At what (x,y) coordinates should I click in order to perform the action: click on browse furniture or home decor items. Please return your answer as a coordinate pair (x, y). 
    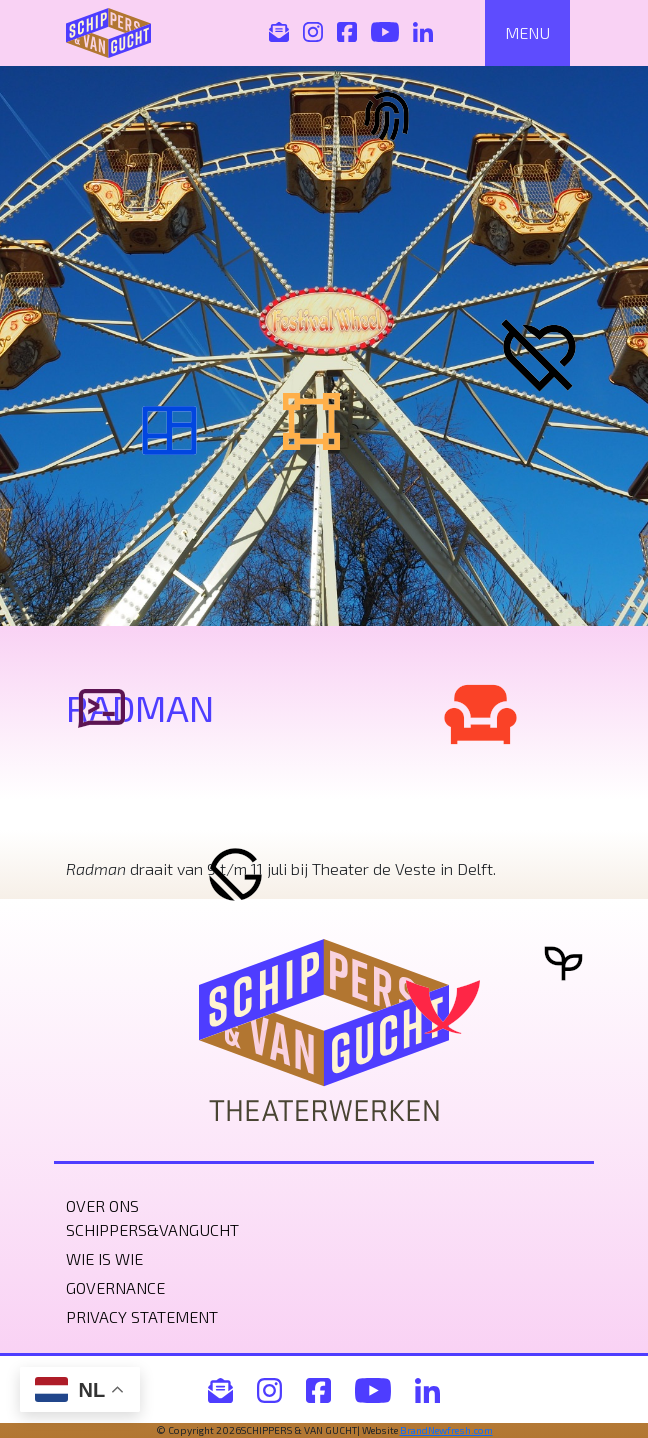
    Looking at the image, I should click on (480, 714).